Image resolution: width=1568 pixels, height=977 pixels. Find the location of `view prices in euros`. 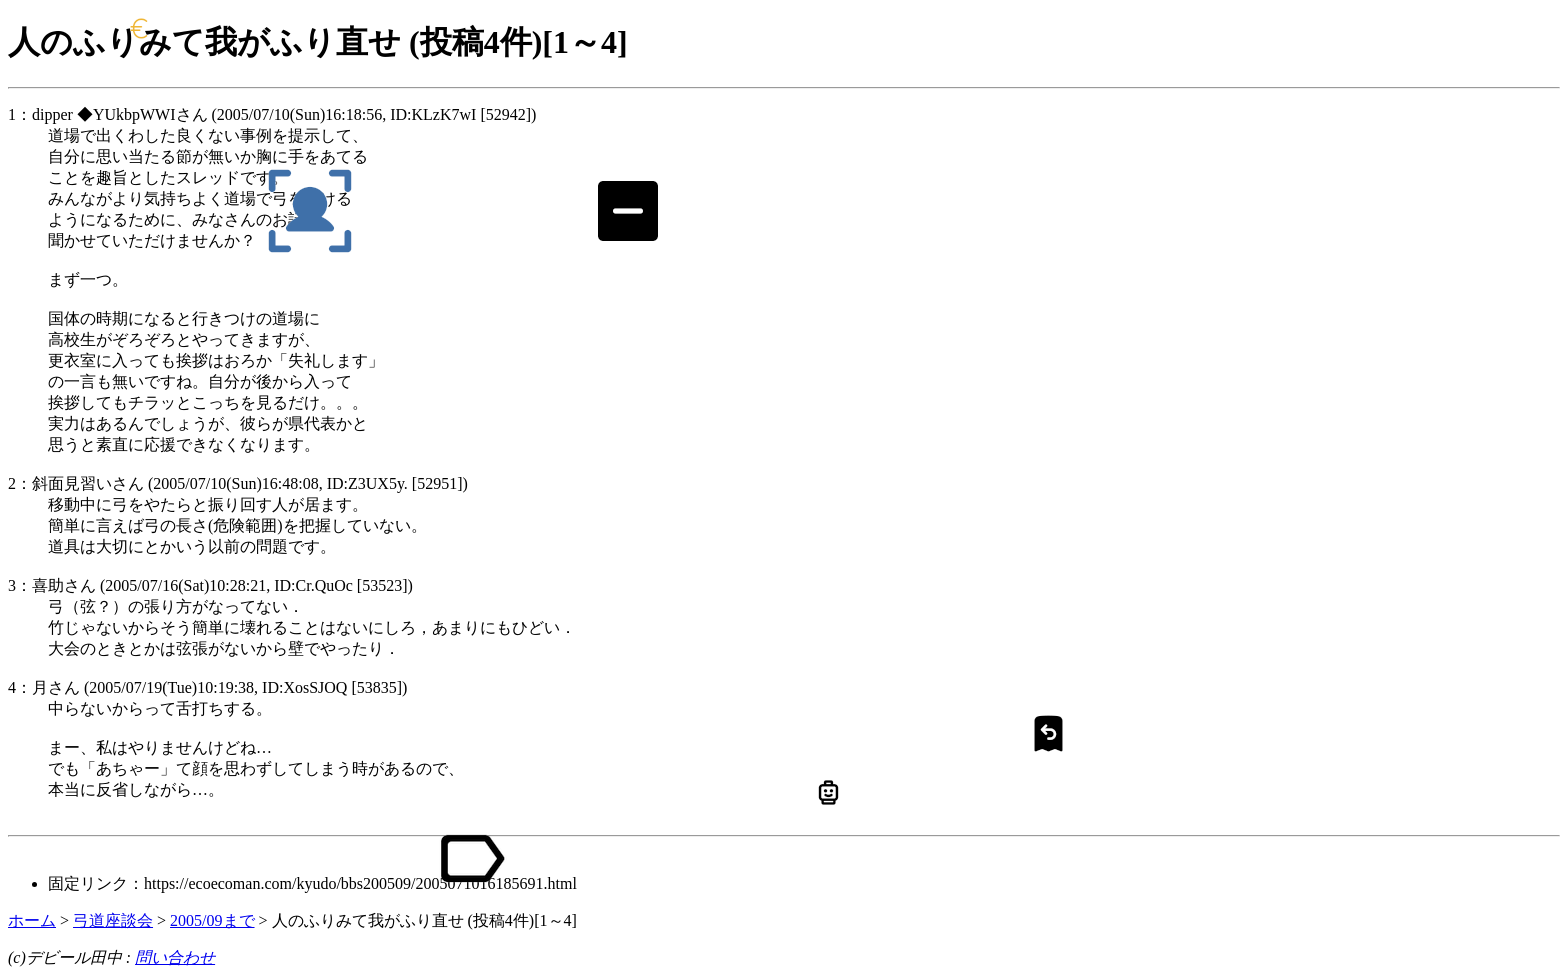

view prices in euros is located at coordinates (140, 28).